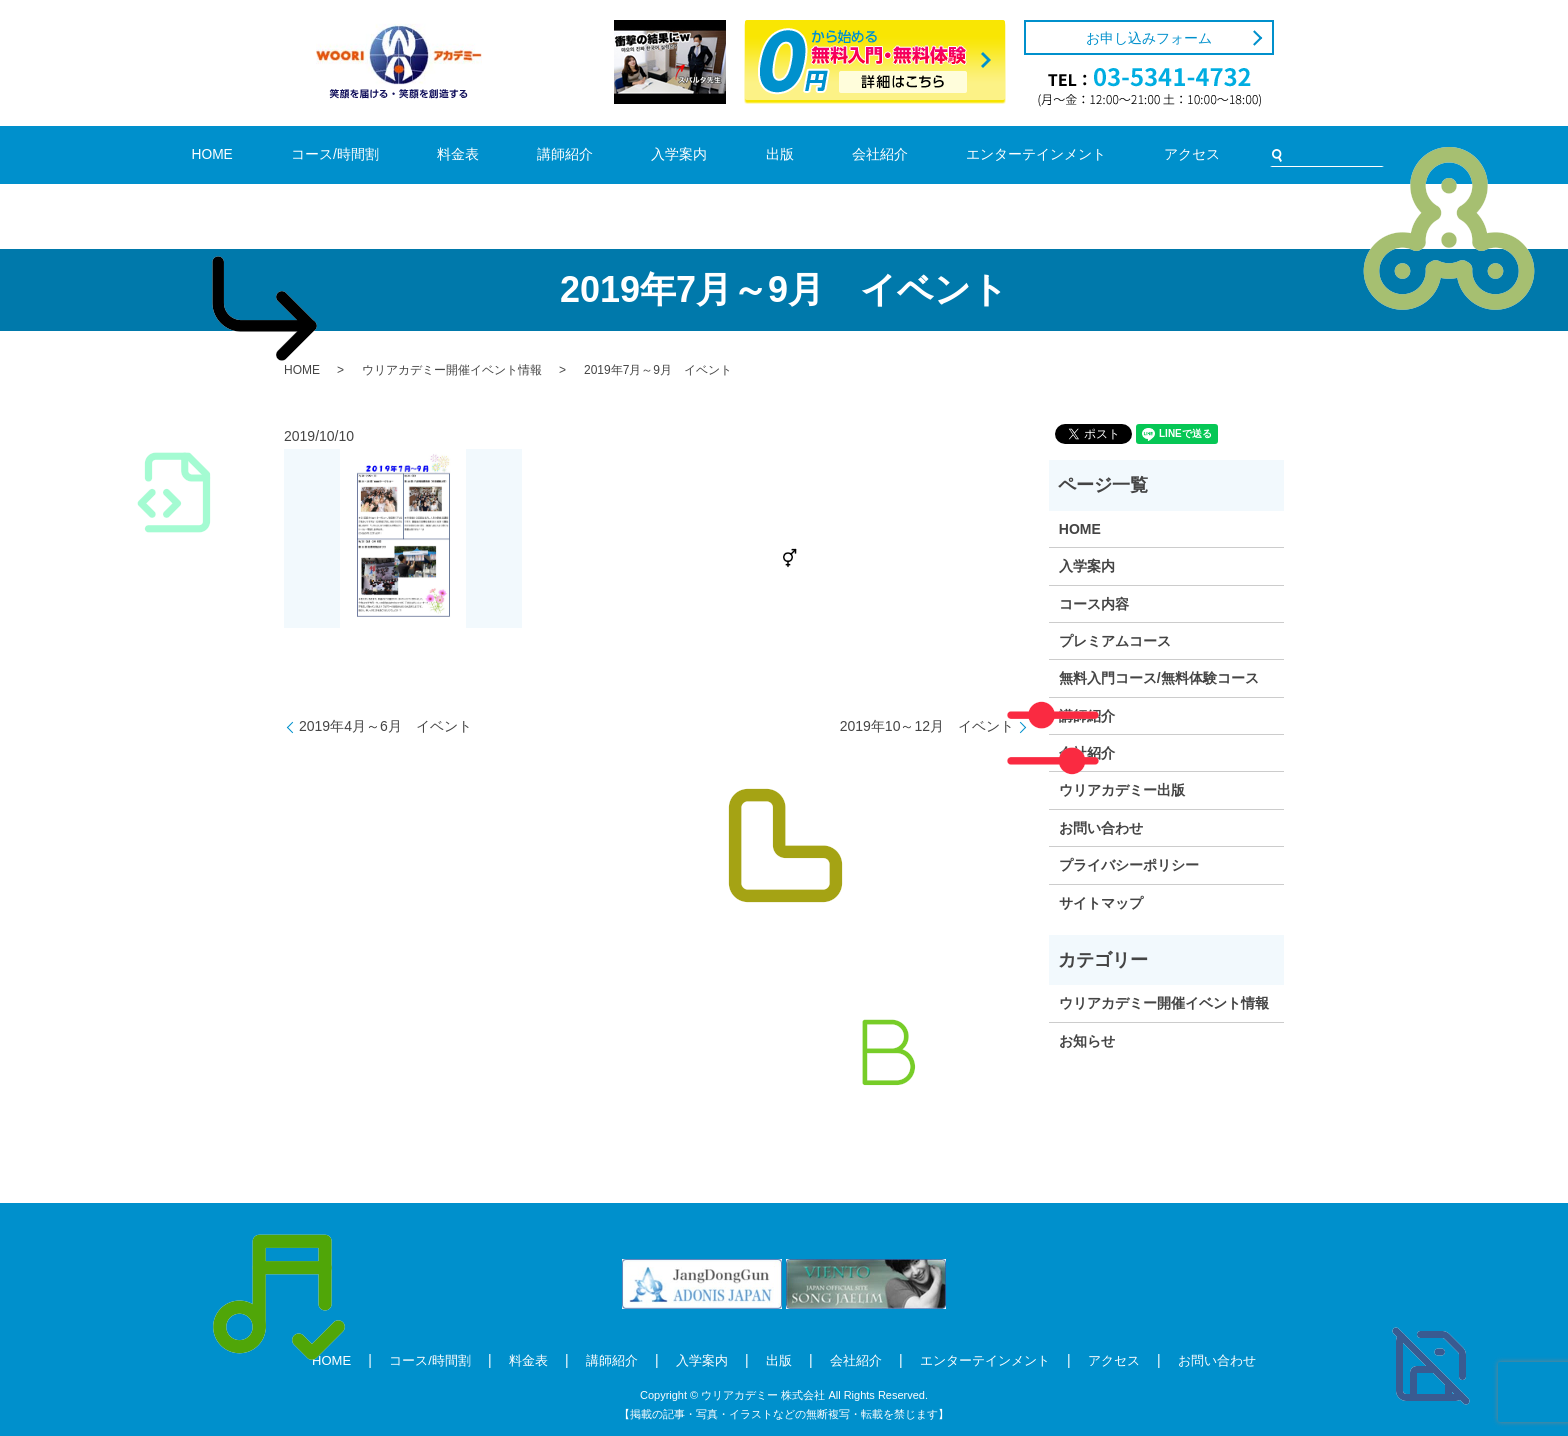  Describe the element at coordinates (785, 845) in the screenshot. I see `connect two paths with a straight corner join` at that location.